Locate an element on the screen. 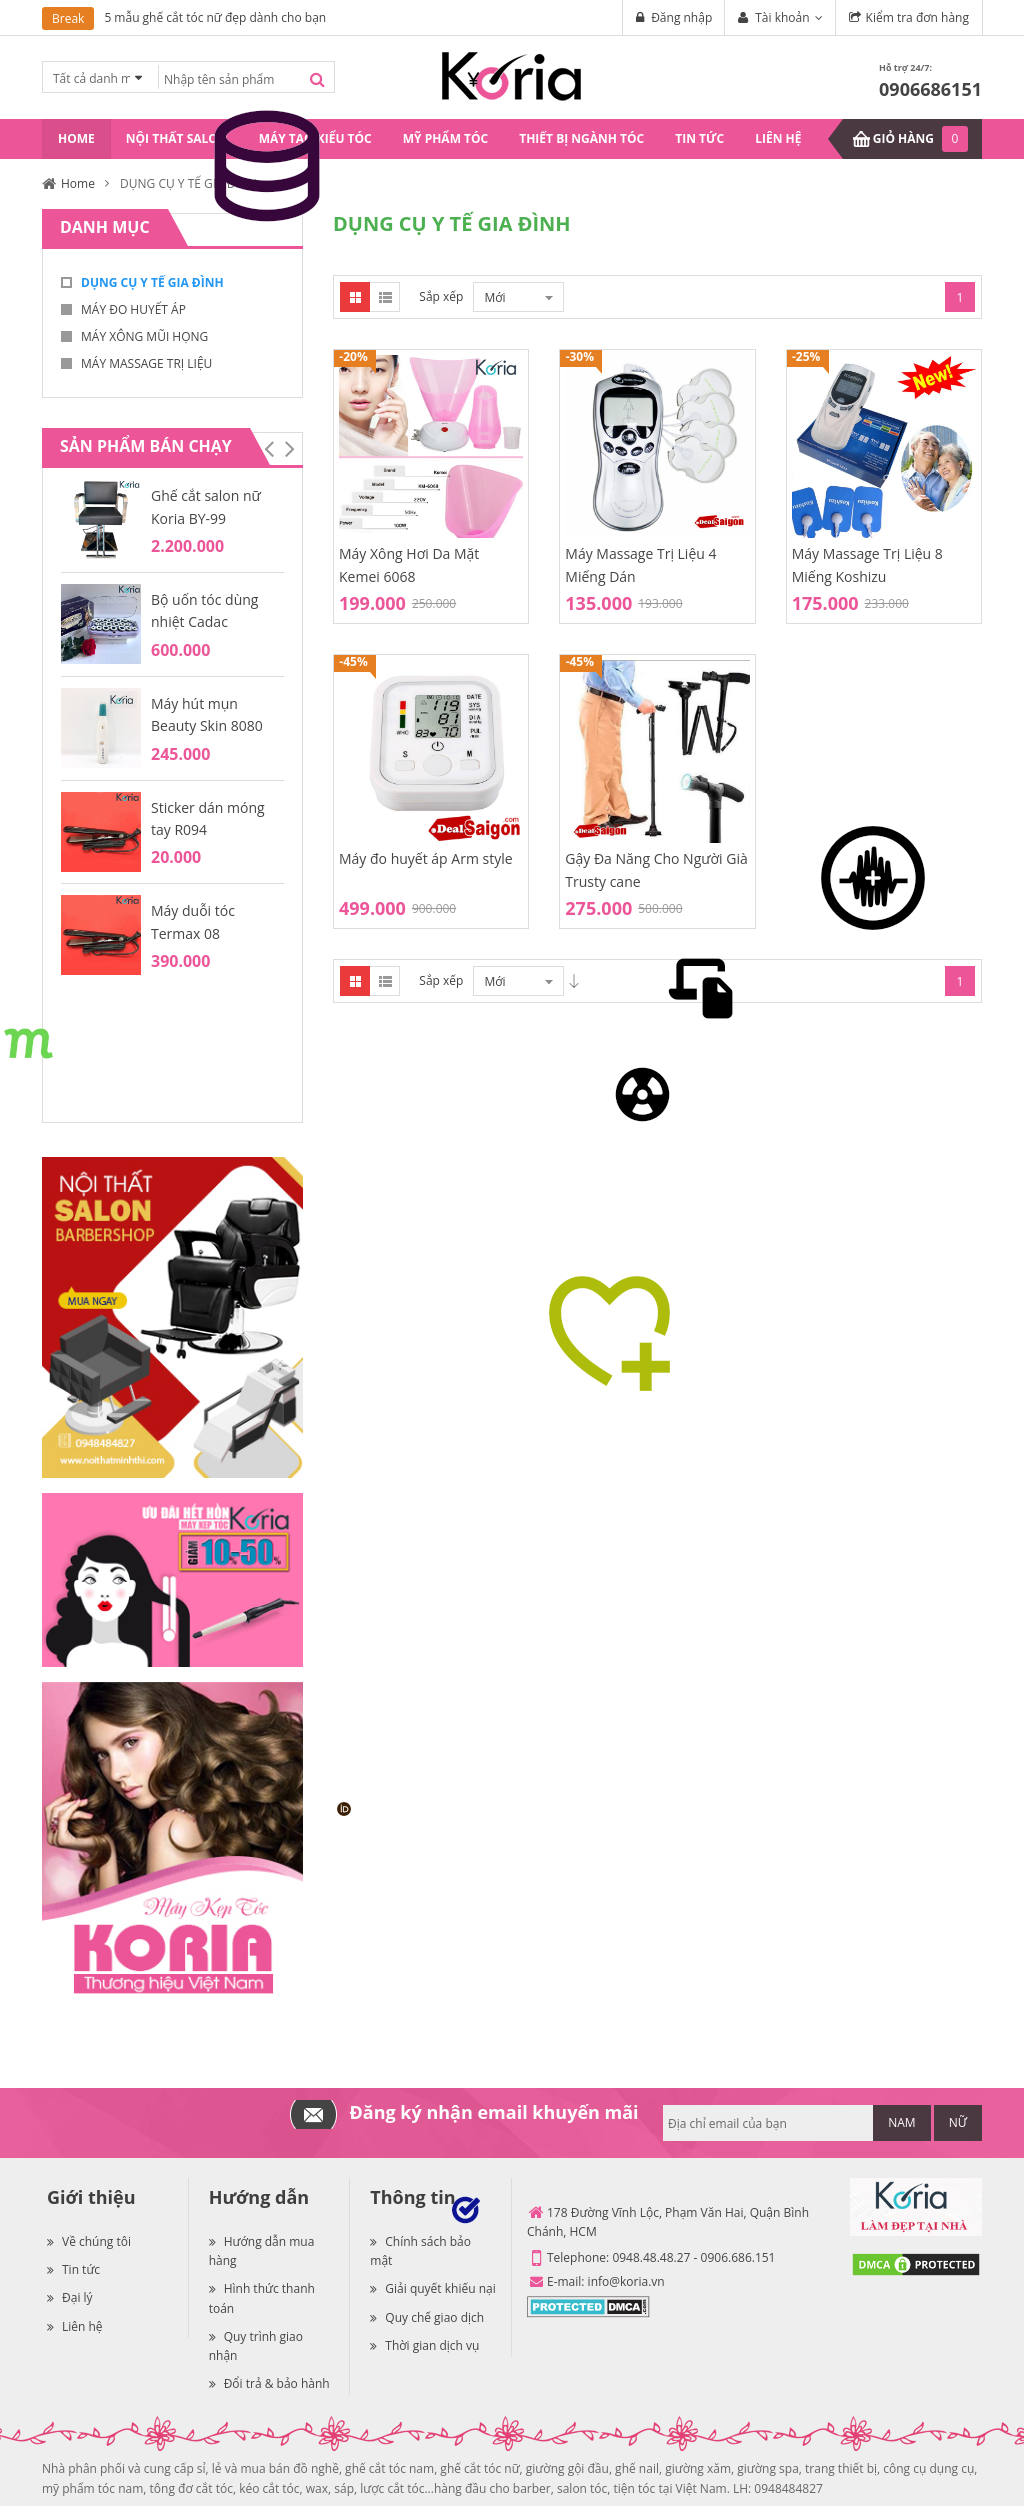 The width and height of the screenshot is (1024, 2506). access files on your computer is located at coordinates (702, 988).